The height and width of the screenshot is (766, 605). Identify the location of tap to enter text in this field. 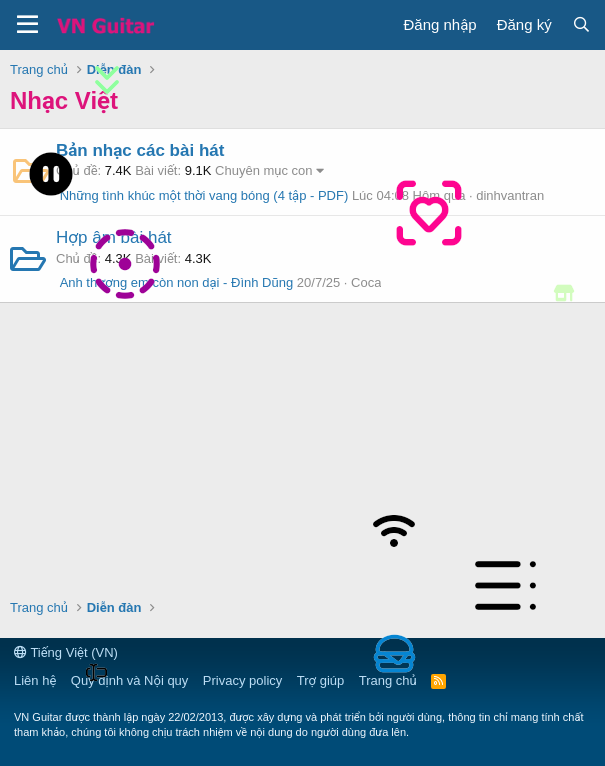
(96, 672).